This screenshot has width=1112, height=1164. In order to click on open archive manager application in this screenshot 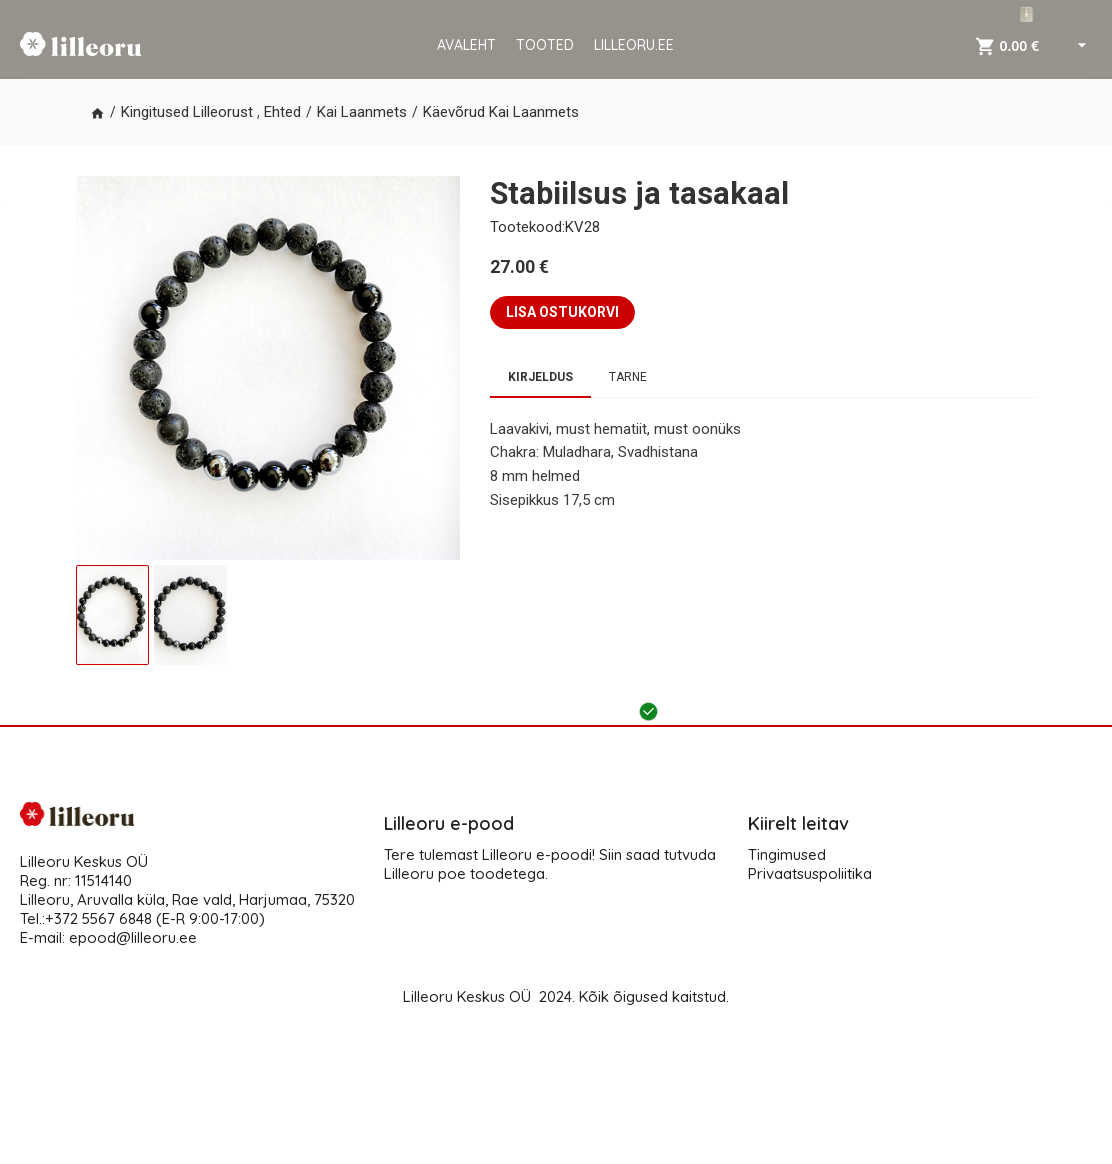, I will do `click(1026, 14)`.